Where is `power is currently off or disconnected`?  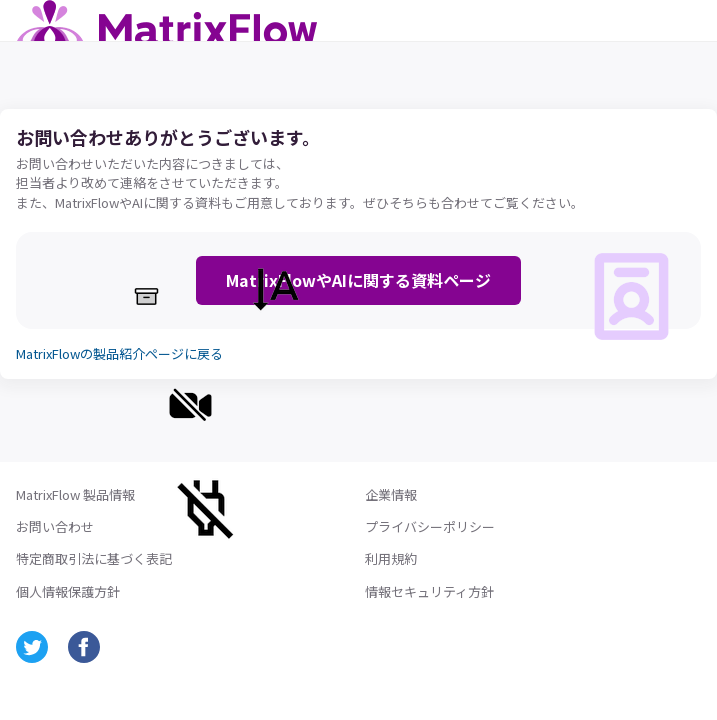
power is currently off or disconnected is located at coordinates (206, 508).